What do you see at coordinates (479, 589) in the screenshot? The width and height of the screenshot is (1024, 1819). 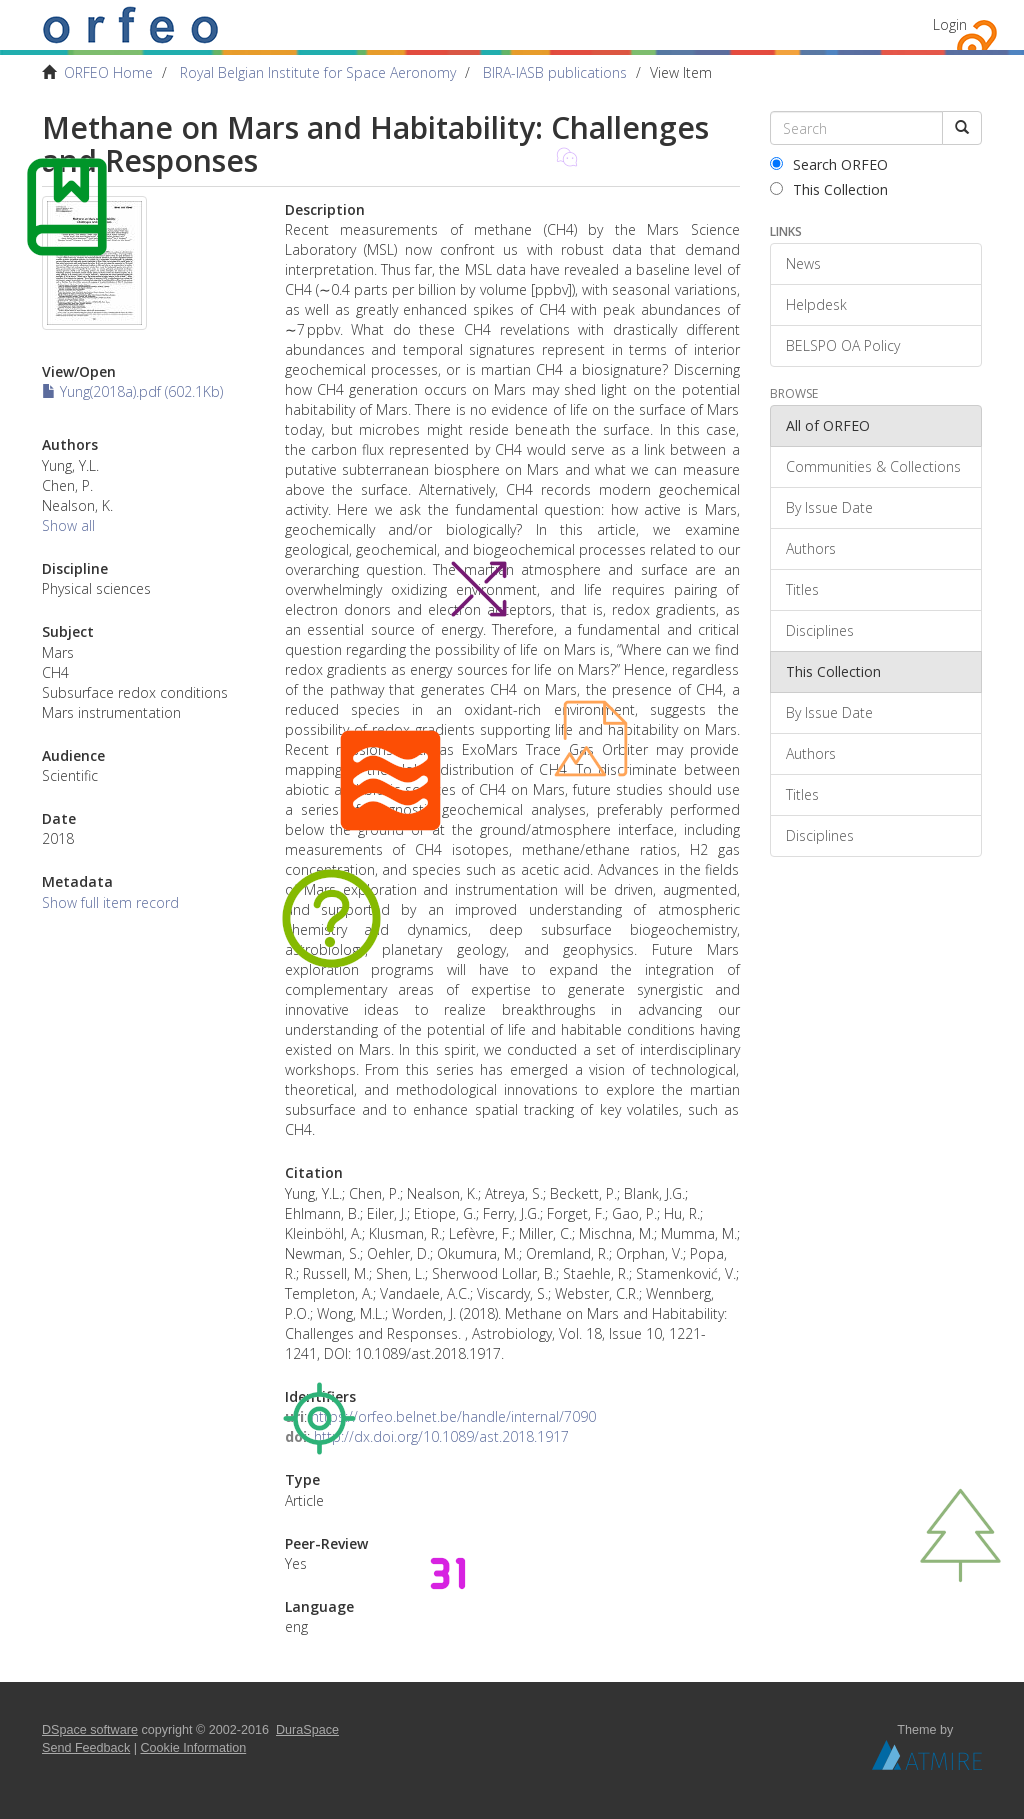 I see `shuffle playback order` at bounding box center [479, 589].